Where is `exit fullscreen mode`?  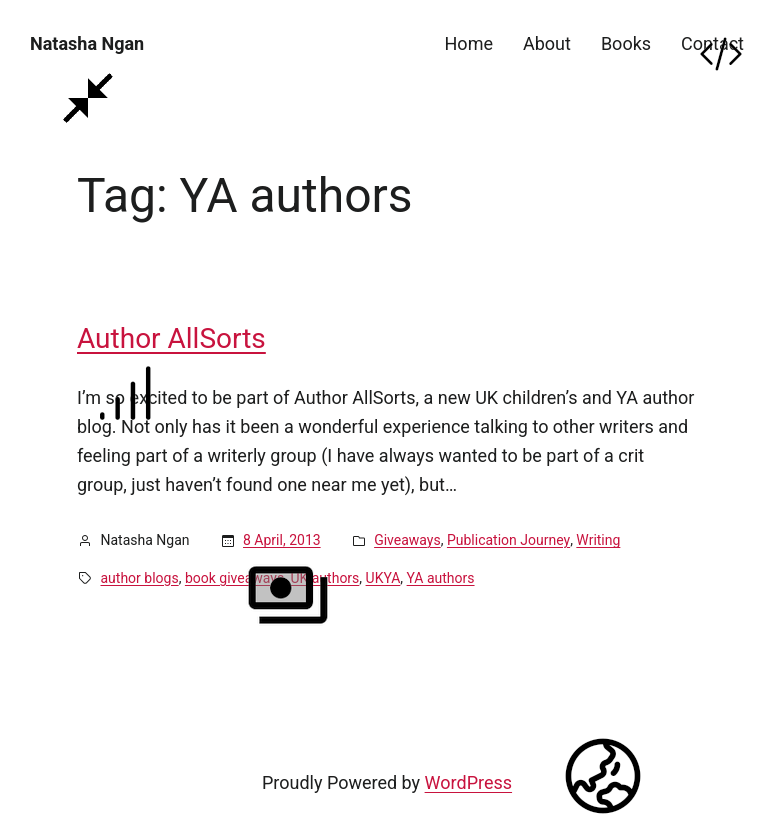
exit fullscreen mode is located at coordinates (88, 98).